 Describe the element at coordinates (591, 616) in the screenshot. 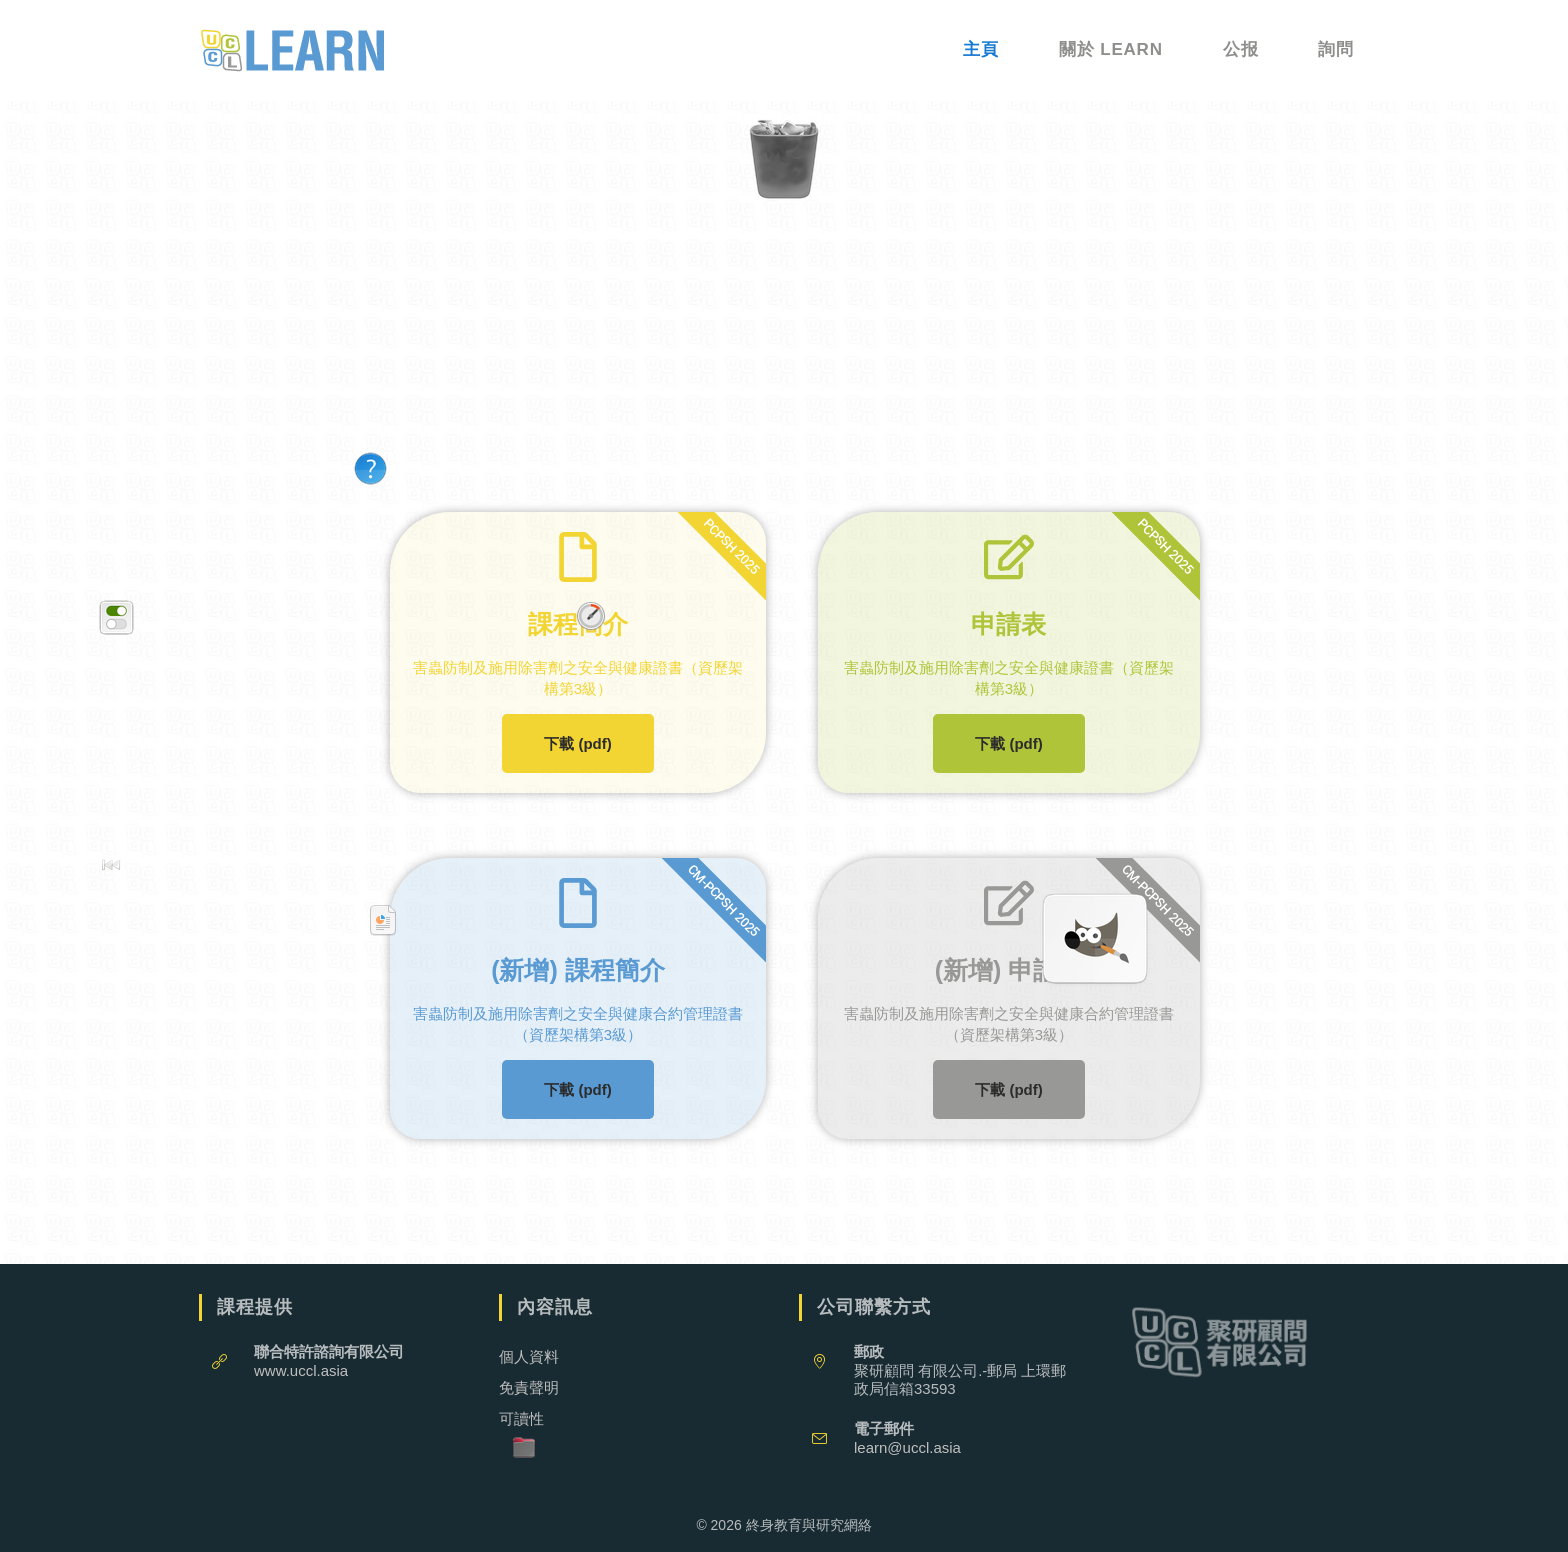

I see `launch sysprof system profiler` at that location.